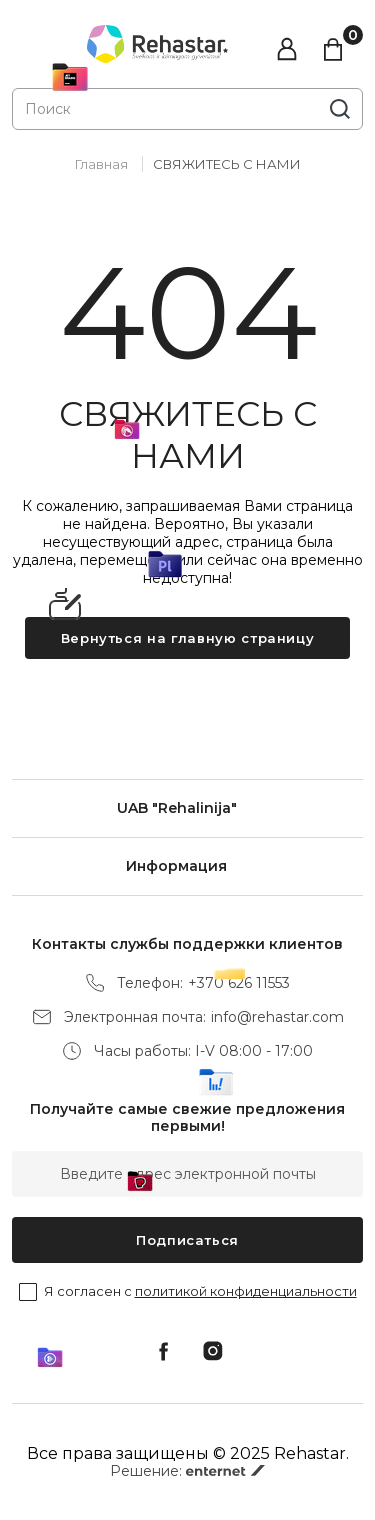 Image resolution: width=375 pixels, height=1520 pixels. I want to click on open 4k downloader files folder, so click(216, 1083).